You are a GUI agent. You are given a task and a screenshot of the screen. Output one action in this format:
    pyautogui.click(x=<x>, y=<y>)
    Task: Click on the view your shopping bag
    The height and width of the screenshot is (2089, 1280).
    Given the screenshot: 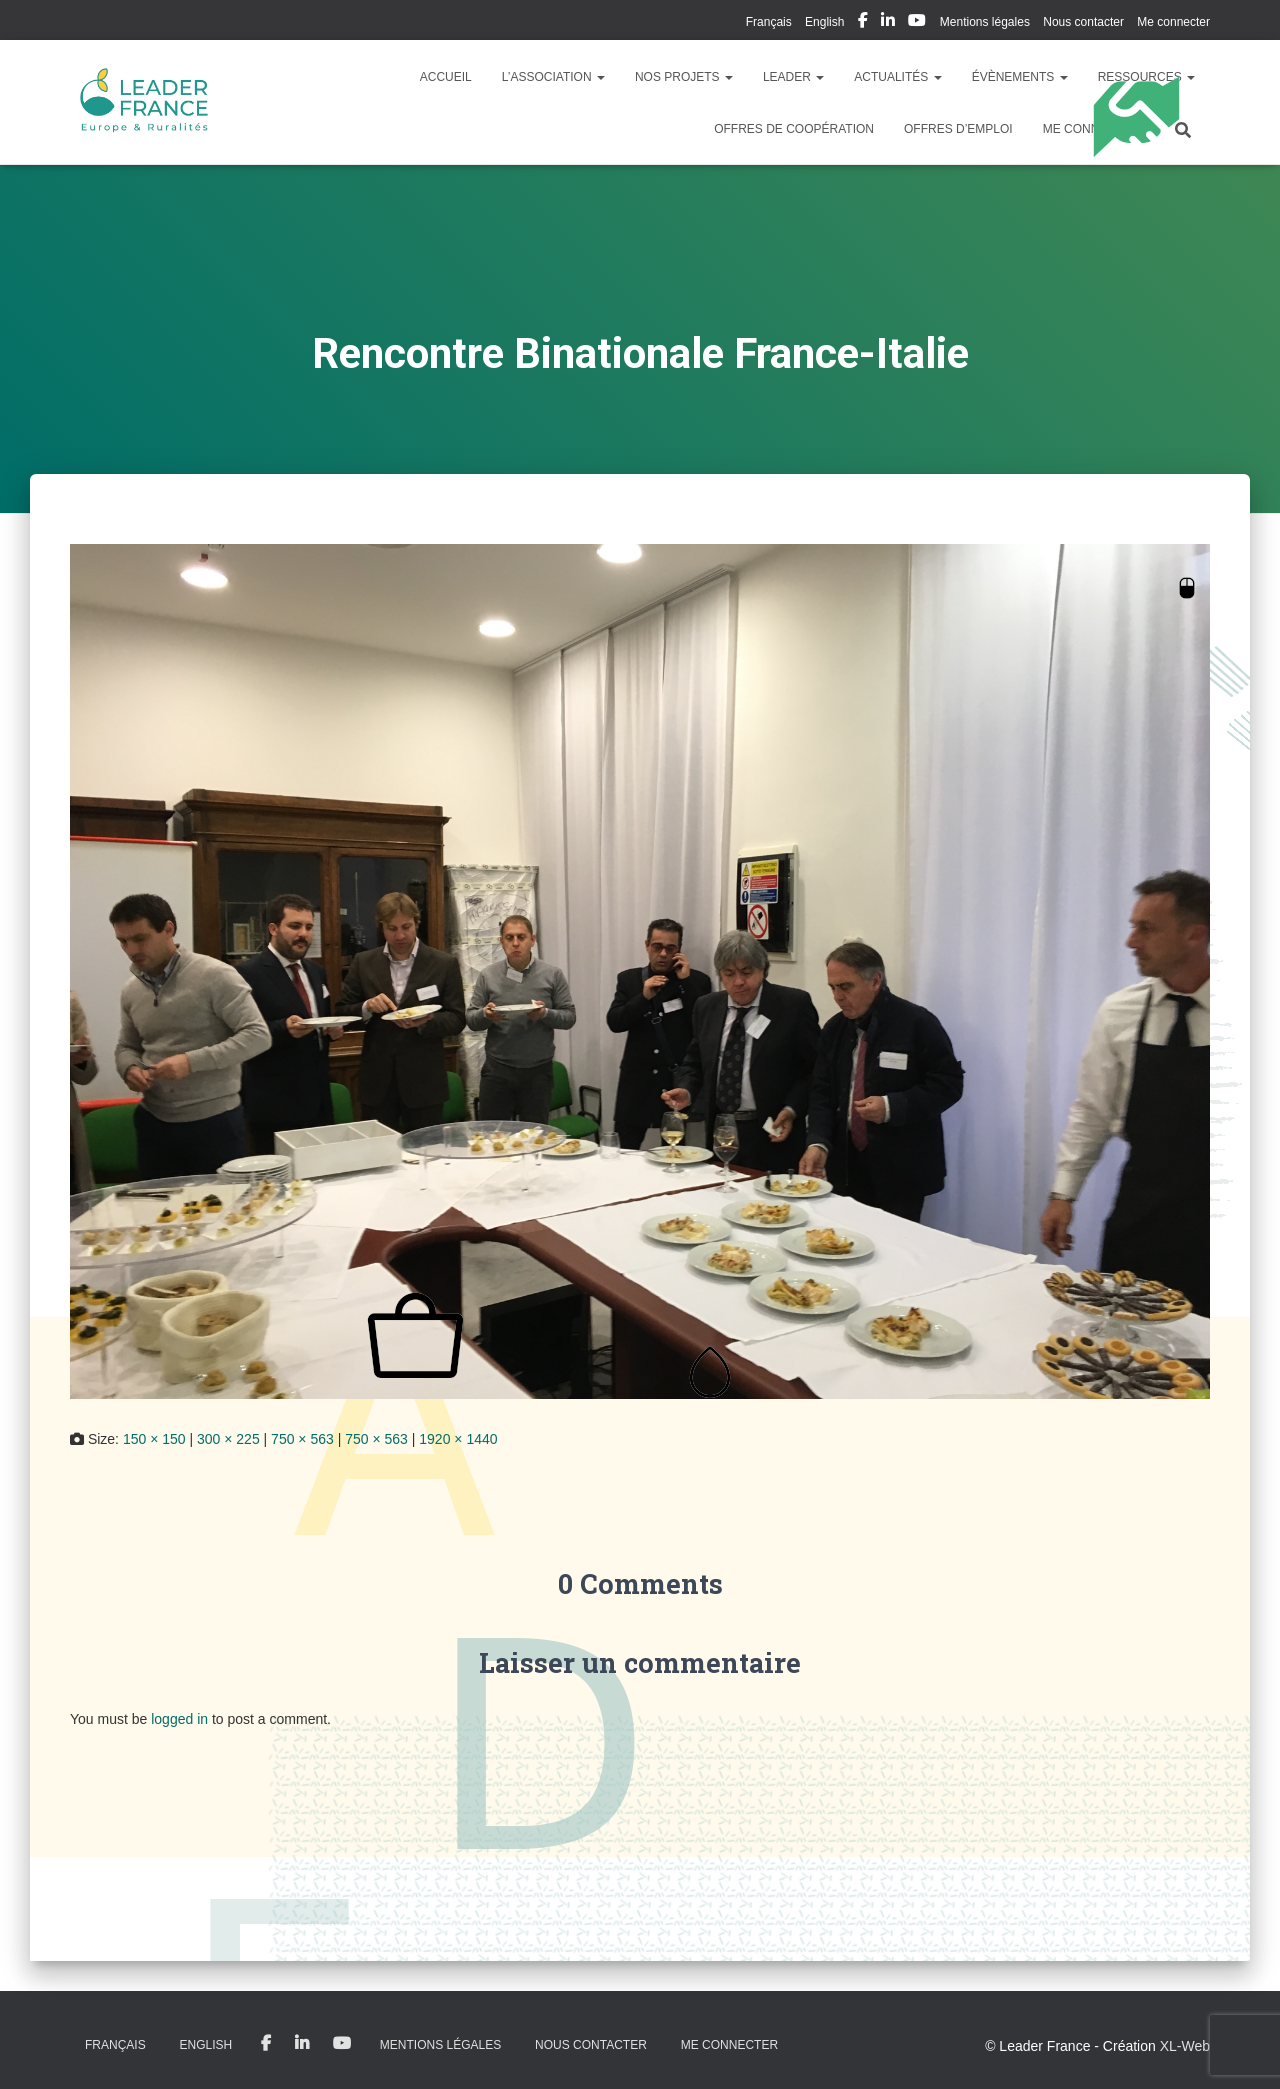 What is the action you would take?
    pyautogui.click(x=415, y=1340)
    